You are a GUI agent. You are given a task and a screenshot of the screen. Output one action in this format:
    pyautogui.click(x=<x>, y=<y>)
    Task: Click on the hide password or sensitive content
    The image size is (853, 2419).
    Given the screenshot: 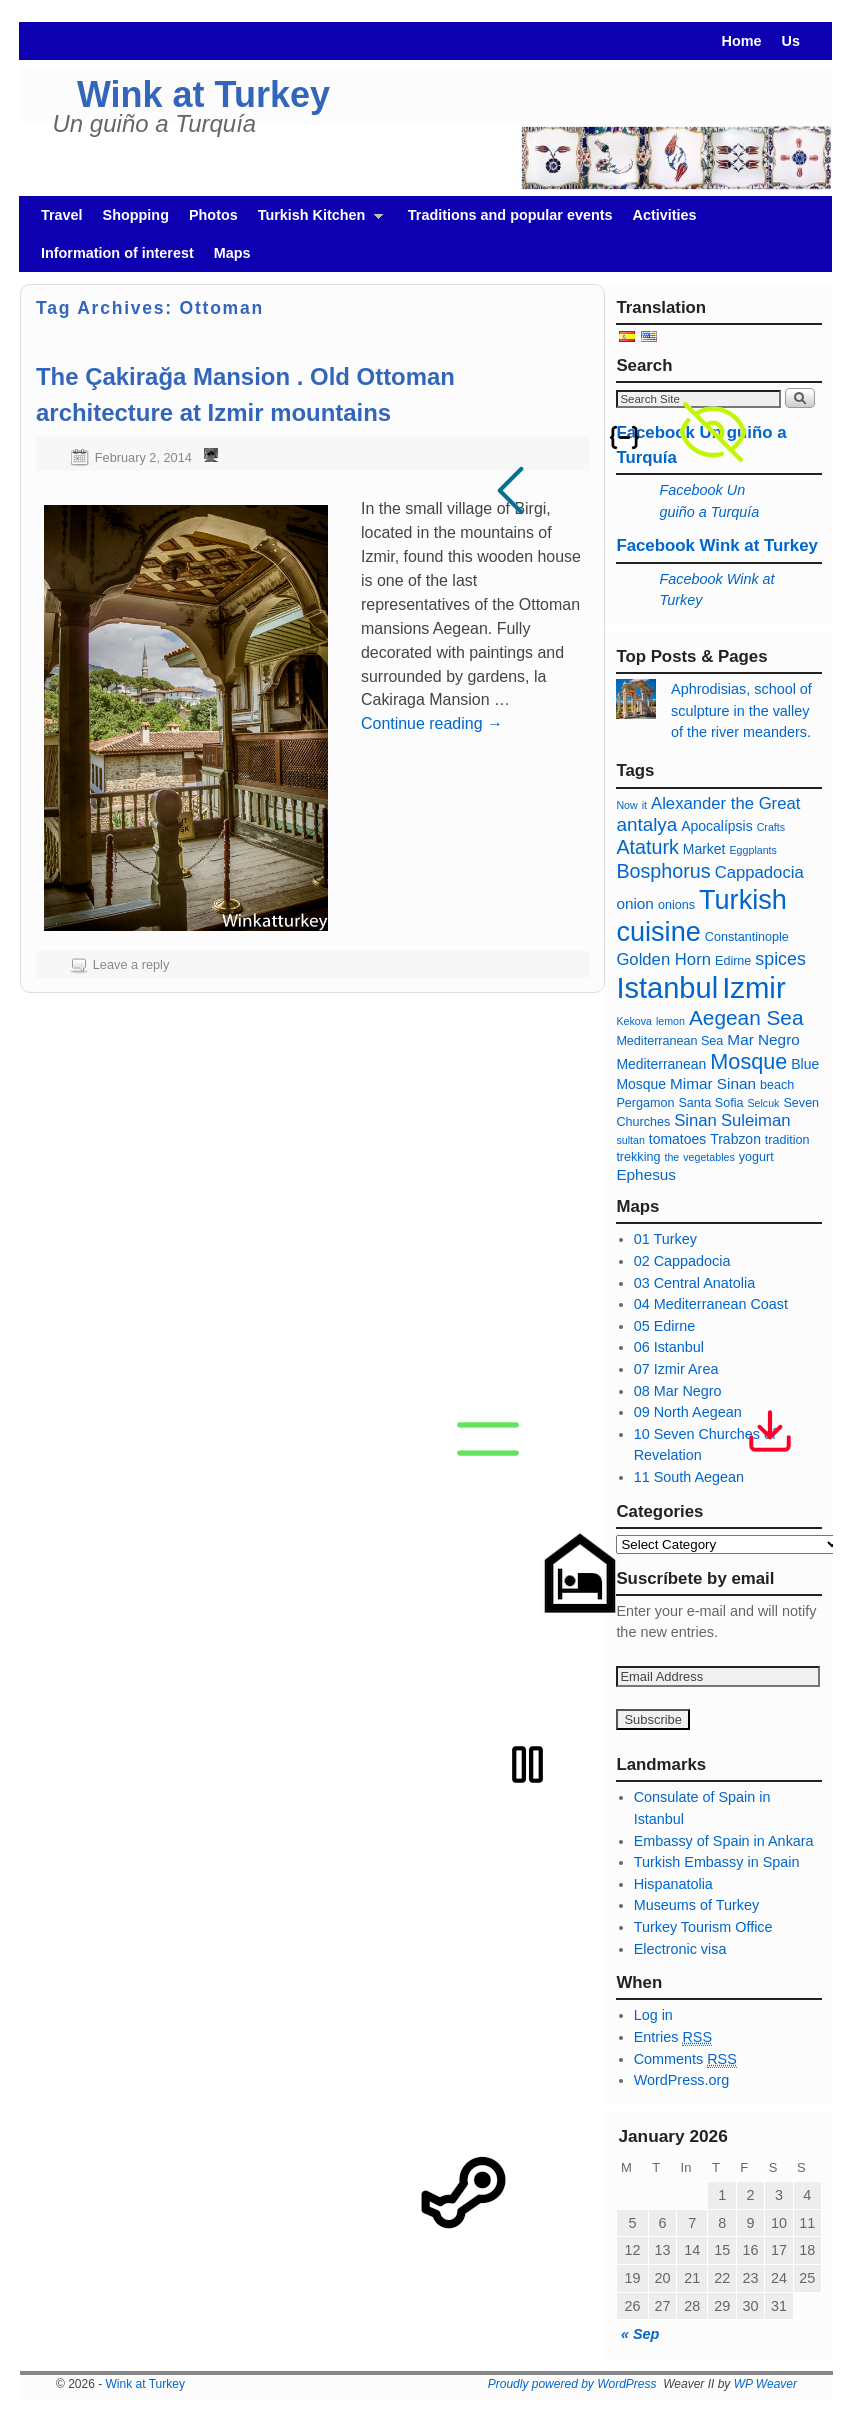 What is the action you would take?
    pyautogui.click(x=713, y=432)
    